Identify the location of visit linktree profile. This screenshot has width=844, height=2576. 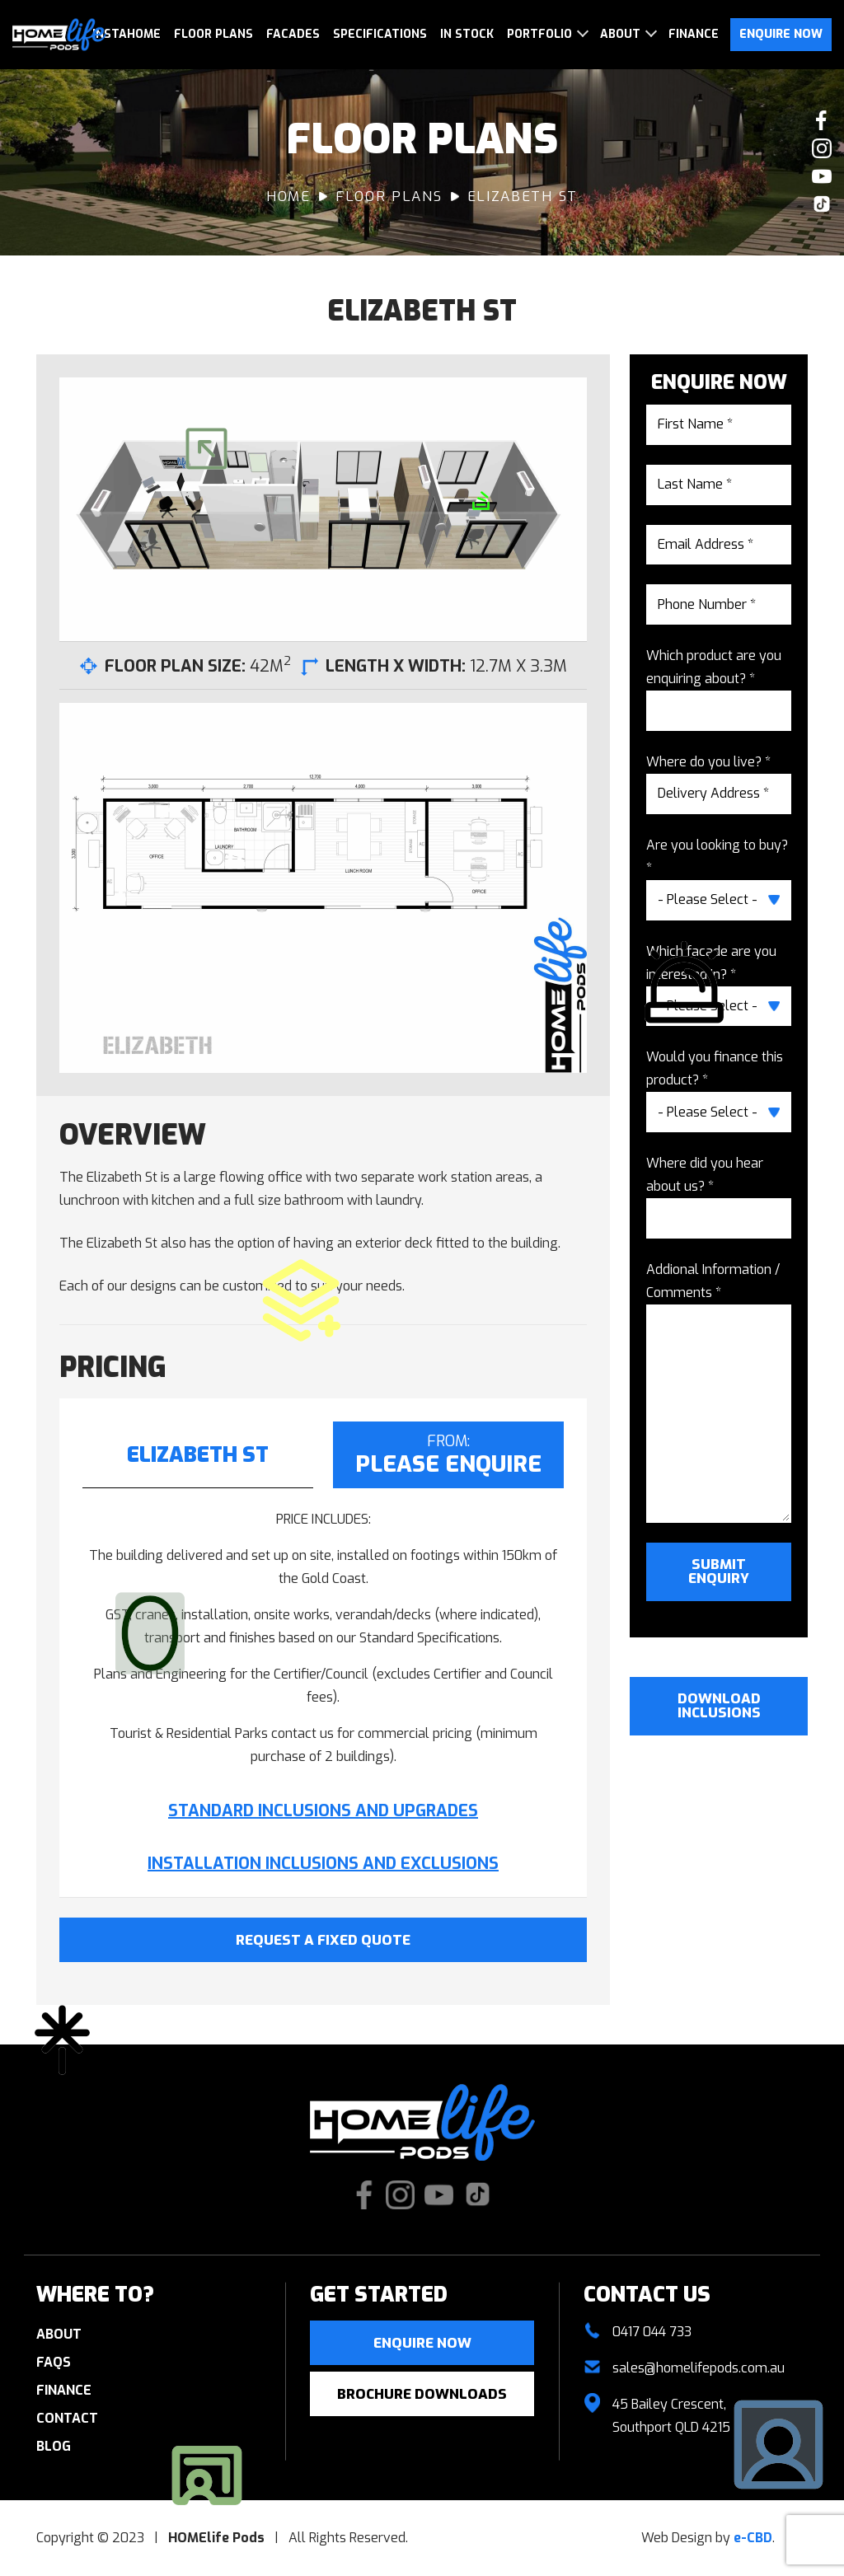
(62, 2040).